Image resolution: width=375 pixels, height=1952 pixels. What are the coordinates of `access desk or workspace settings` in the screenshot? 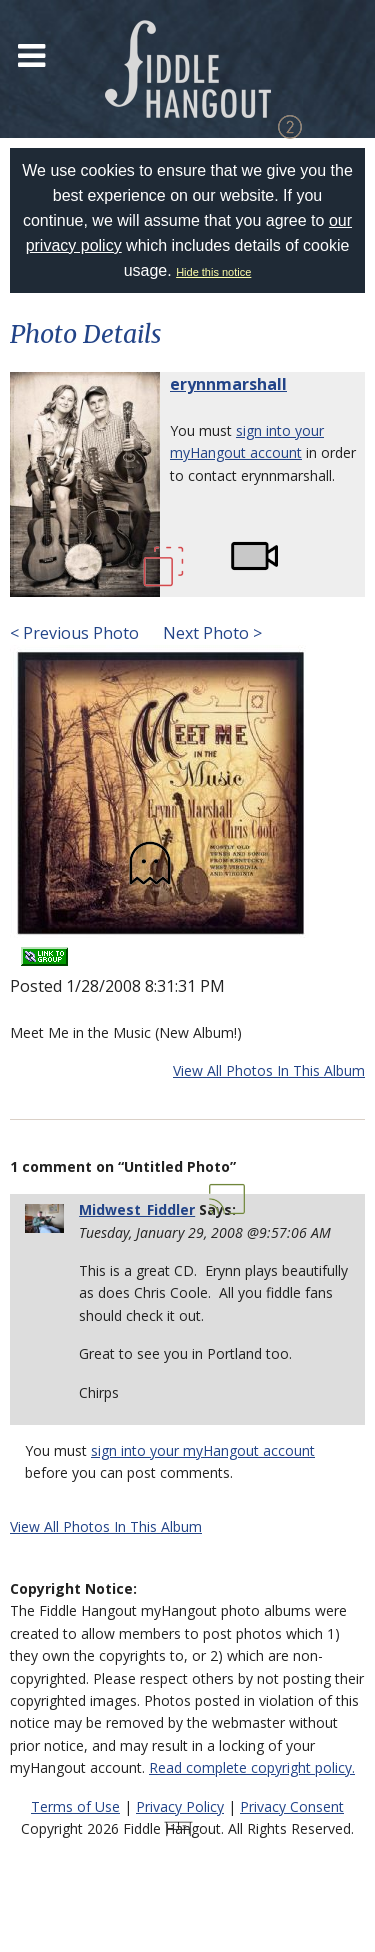 It's located at (178, 1828).